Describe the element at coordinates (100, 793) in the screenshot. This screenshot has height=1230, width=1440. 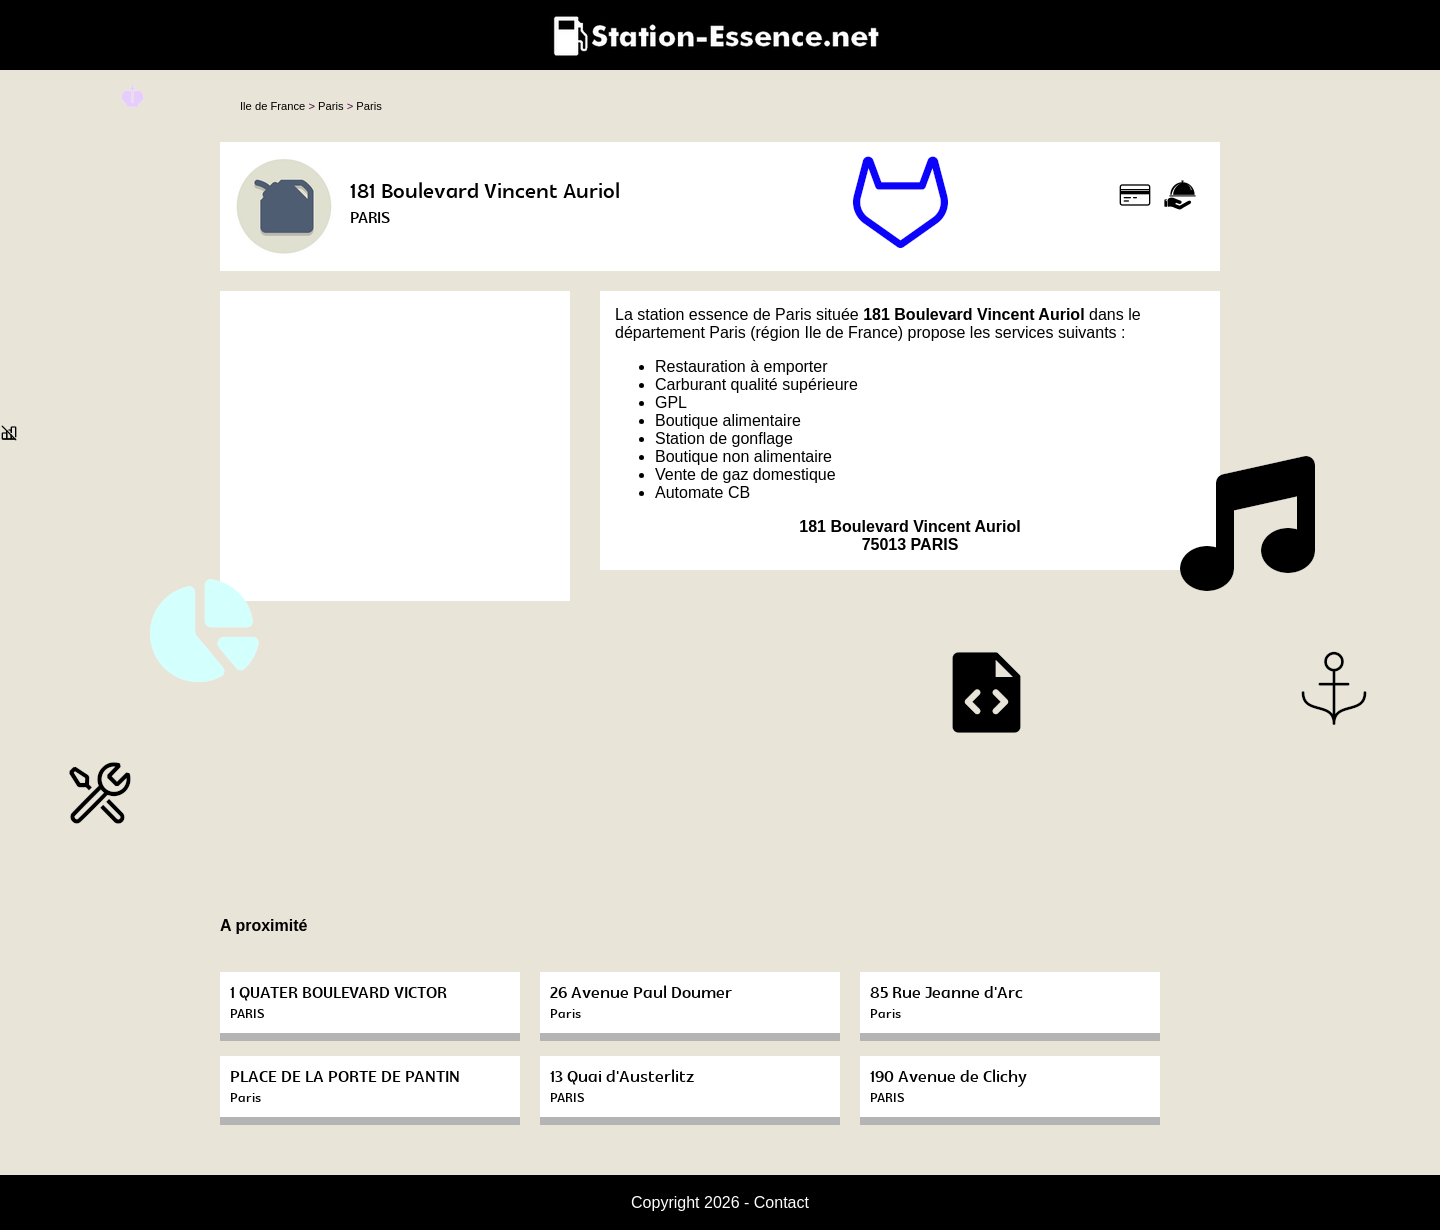
I see `access settings or configuration options` at that location.